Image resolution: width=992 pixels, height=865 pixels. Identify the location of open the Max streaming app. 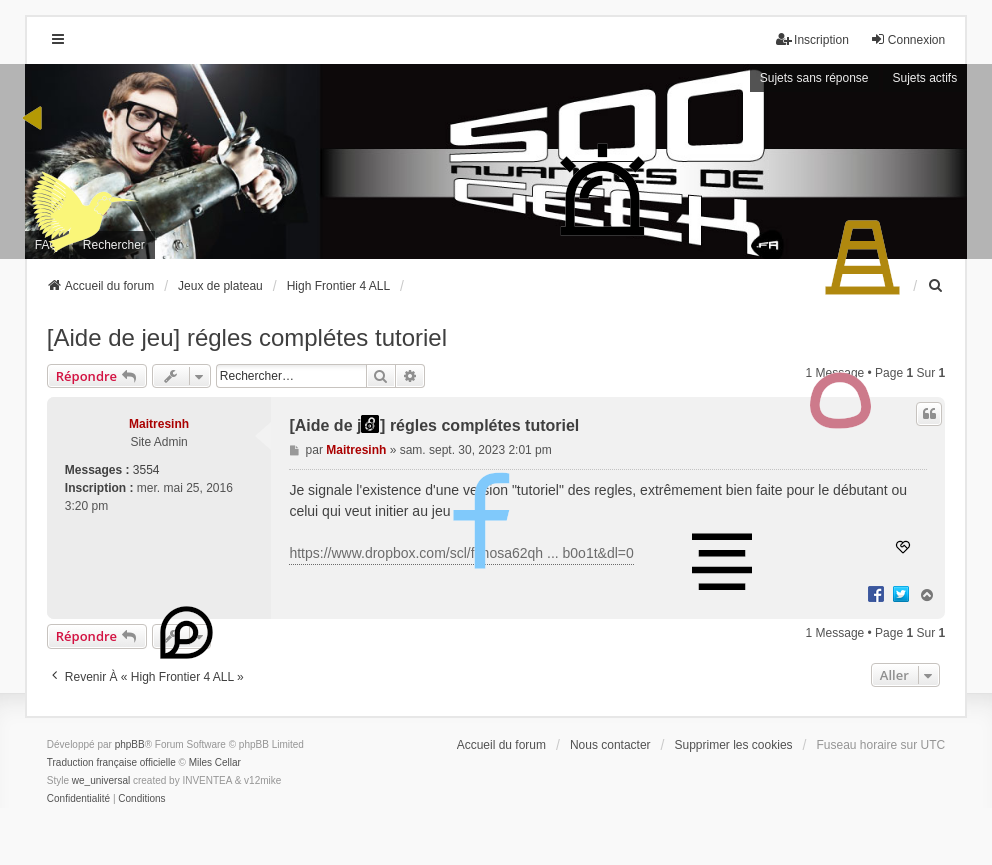
(370, 424).